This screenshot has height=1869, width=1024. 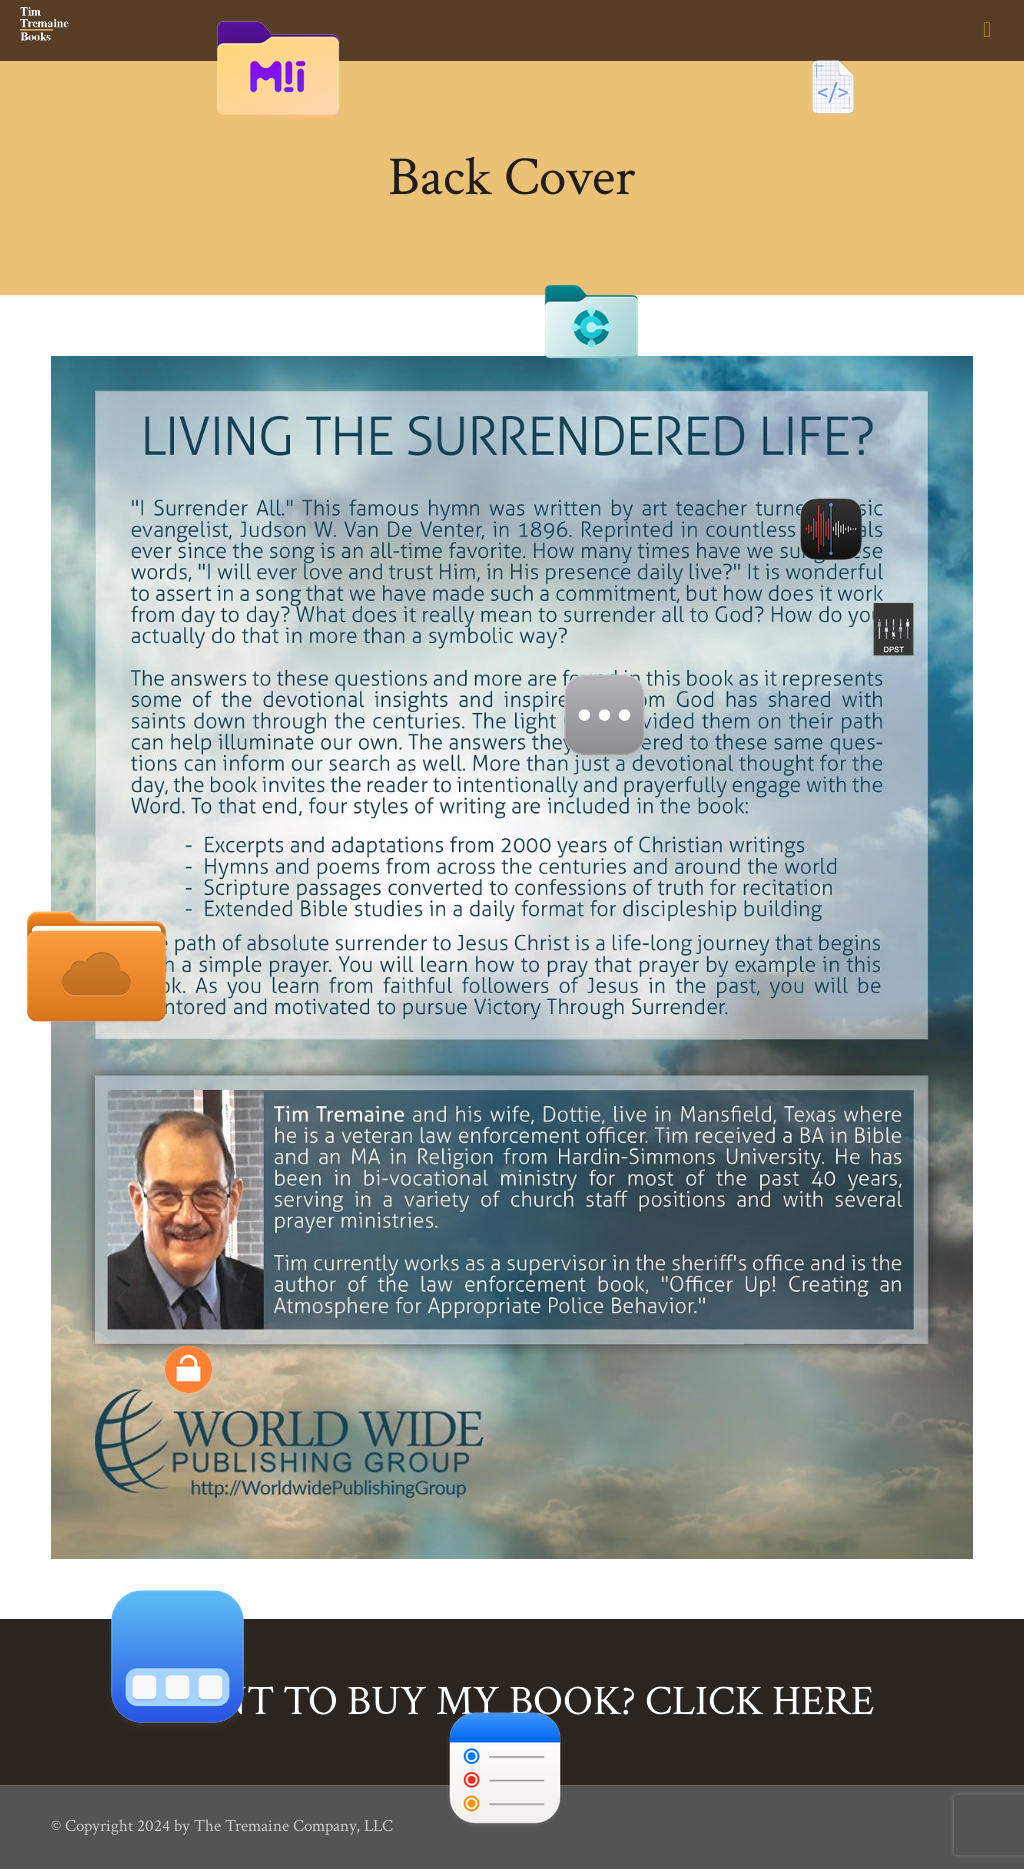 What do you see at coordinates (177, 1656) in the screenshot?
I see `open the dock application` at bounding box center [177, 1656].